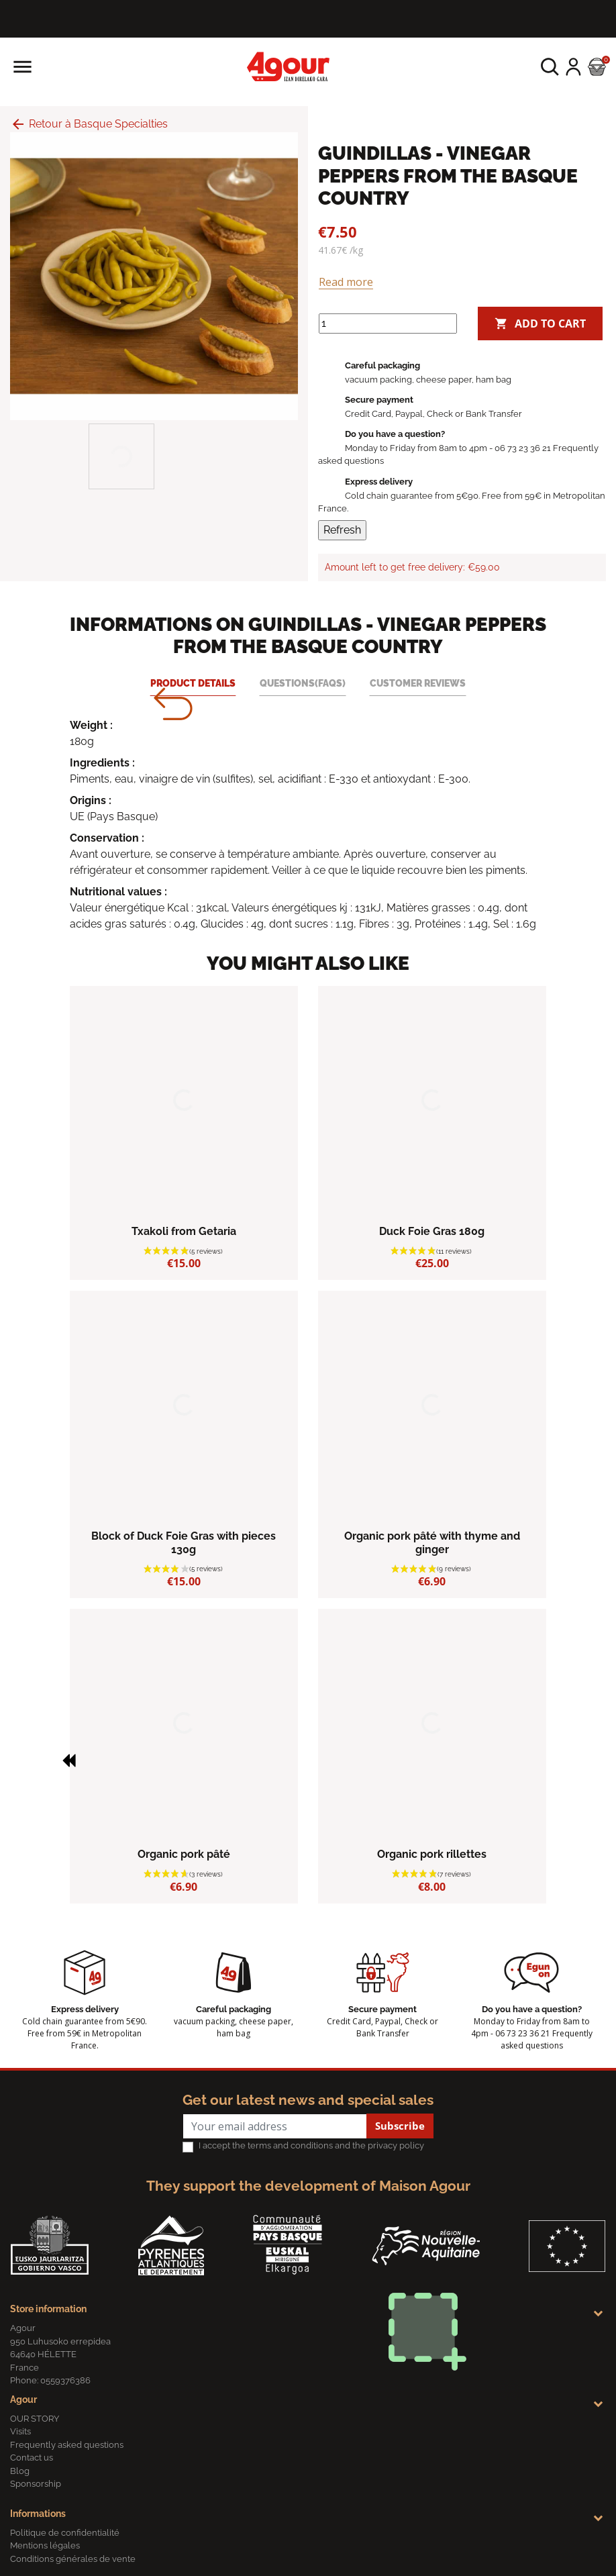 The image size is (616, 2576). Describe the element at coordinates (173, 705) in the screenshot. I see `undo previous action` at that location.